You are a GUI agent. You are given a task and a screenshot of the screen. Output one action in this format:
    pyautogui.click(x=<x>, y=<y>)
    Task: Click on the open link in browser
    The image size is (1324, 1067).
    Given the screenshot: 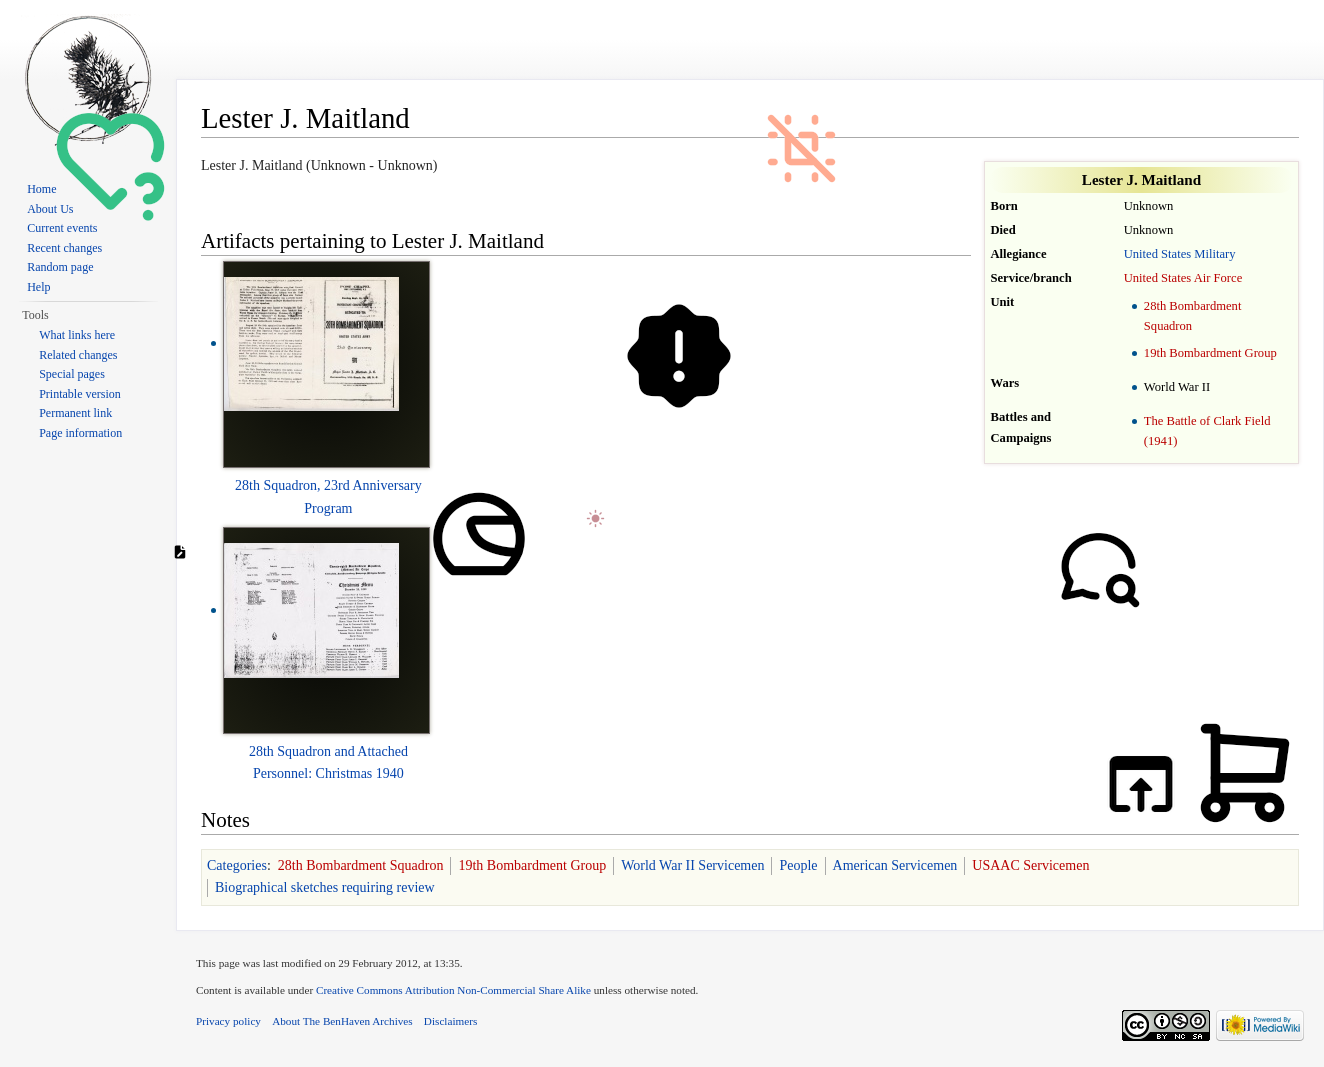 What is the action you would take?
    pyautogui.click(x=1141, y=784)
    